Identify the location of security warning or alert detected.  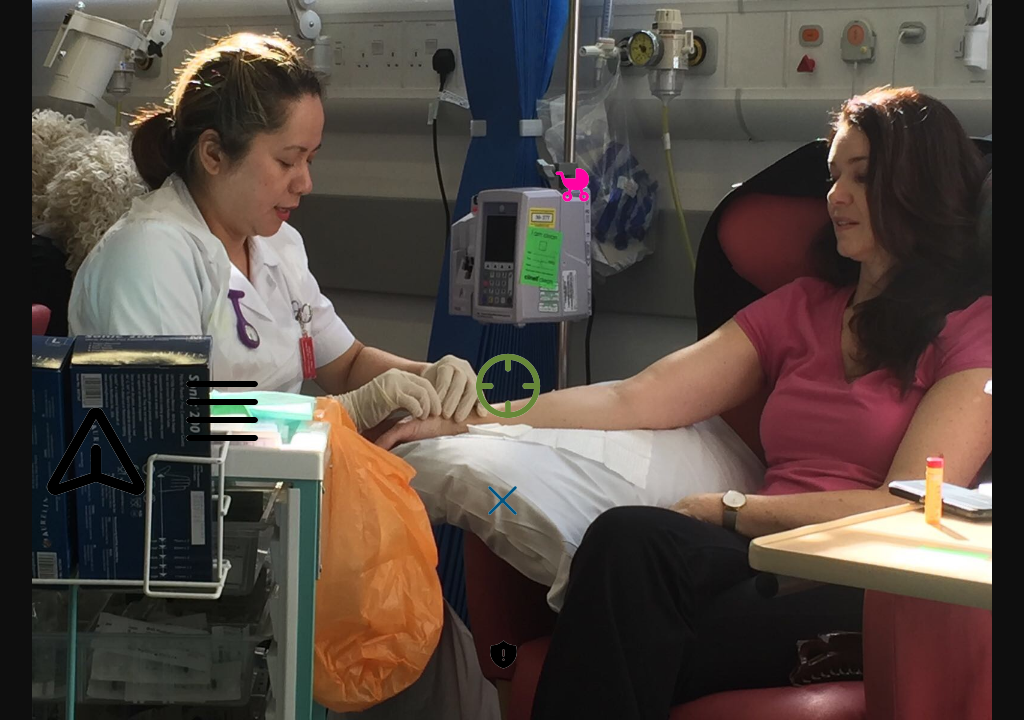
(503, 654).